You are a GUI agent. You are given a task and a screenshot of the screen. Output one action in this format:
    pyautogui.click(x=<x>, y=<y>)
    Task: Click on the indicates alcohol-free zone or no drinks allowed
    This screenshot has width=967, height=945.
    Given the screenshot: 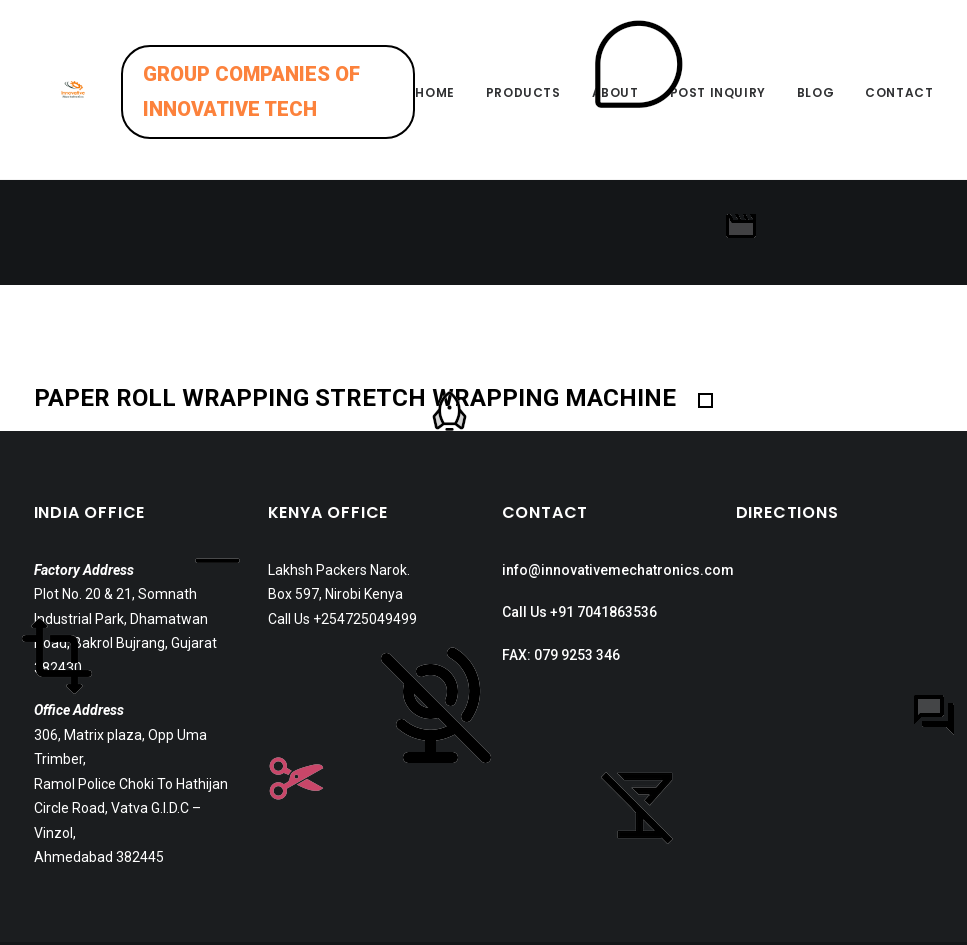 What is the action you would take?
    pyautogui.click(x=639, y=805)
    